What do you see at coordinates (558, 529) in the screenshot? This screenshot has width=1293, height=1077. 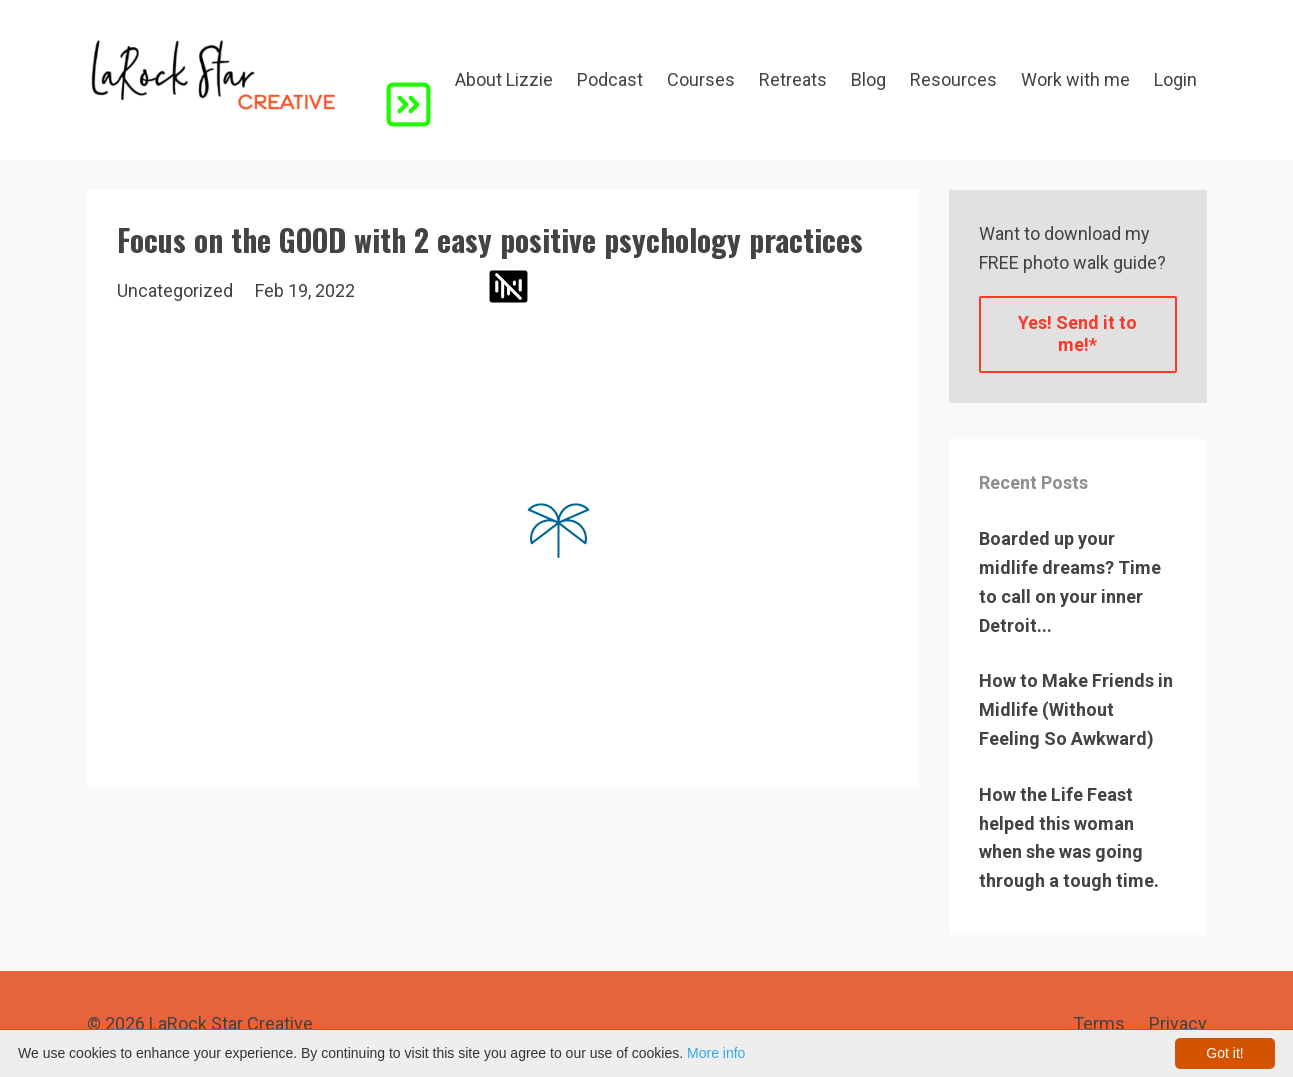 I see `browse vacation or tropical destinations` at bounding box center [558, 529].